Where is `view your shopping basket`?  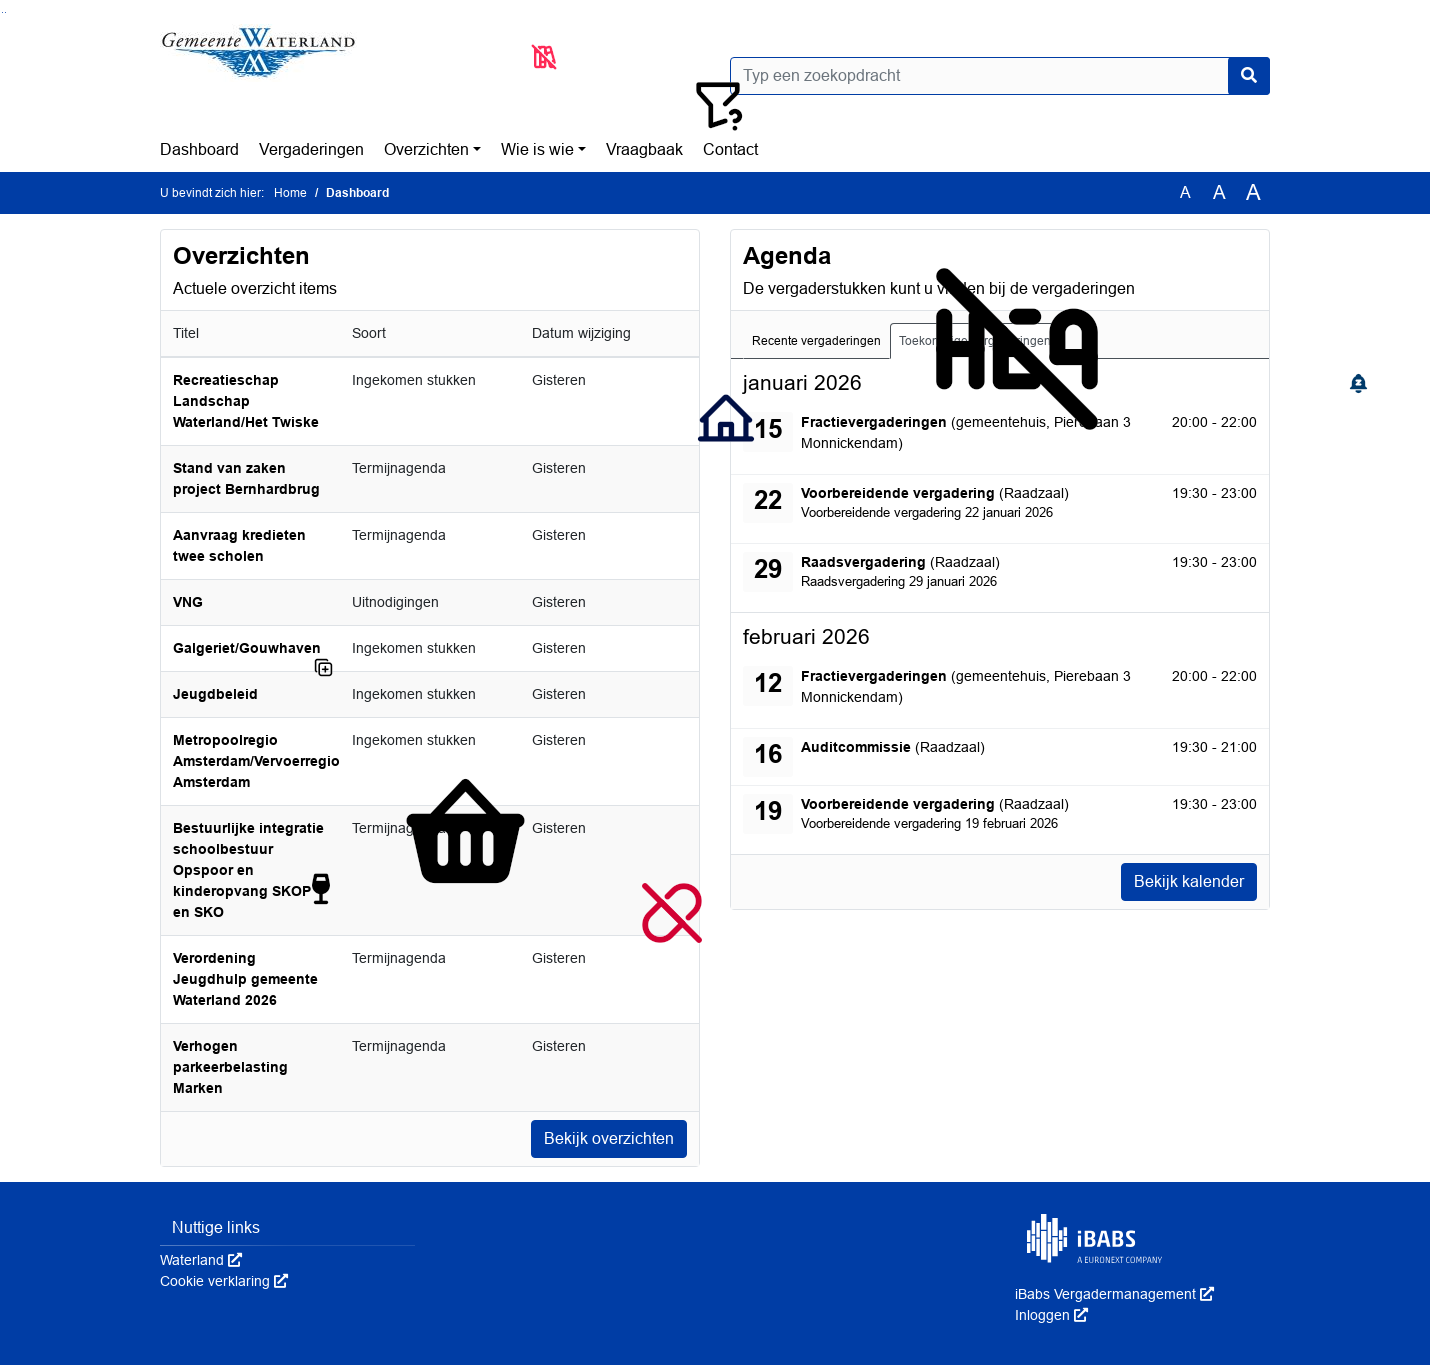
view your shopping basket is located at coordinates (465, 834).